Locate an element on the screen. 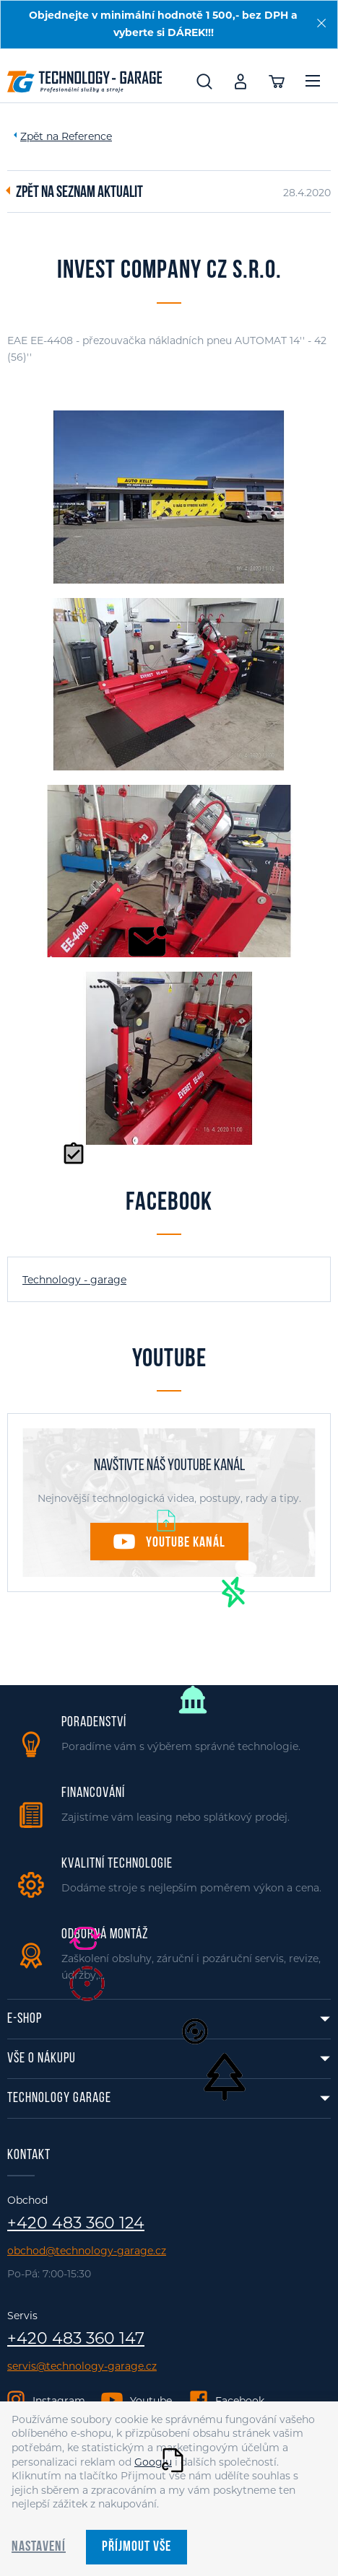 The width and height of the screenshot is (338, 2576). indicates new unread email is located at coordinates (147, 941).